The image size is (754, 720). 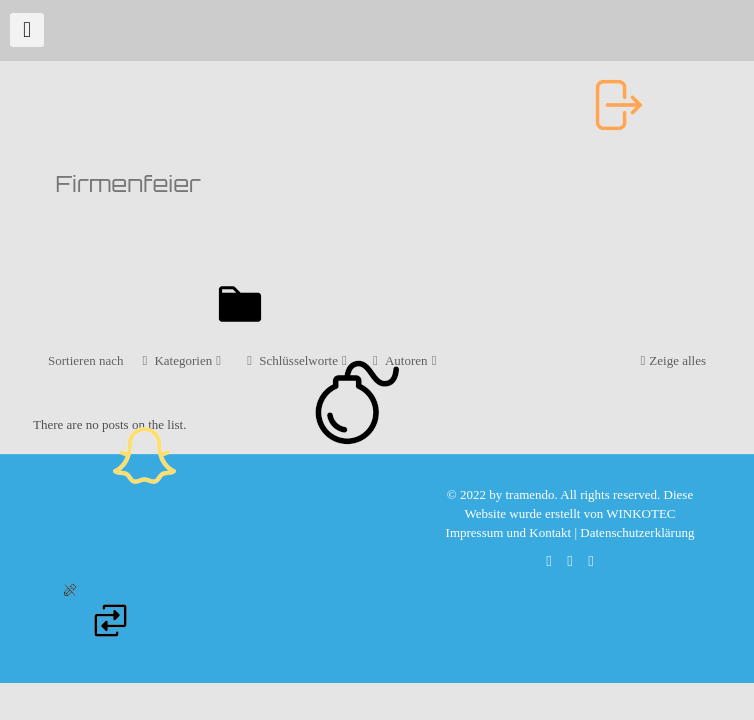 What do you see at coordinates (615, 105) in the screenshot?
I see `log out of your account` at bounding box center [615, 105].